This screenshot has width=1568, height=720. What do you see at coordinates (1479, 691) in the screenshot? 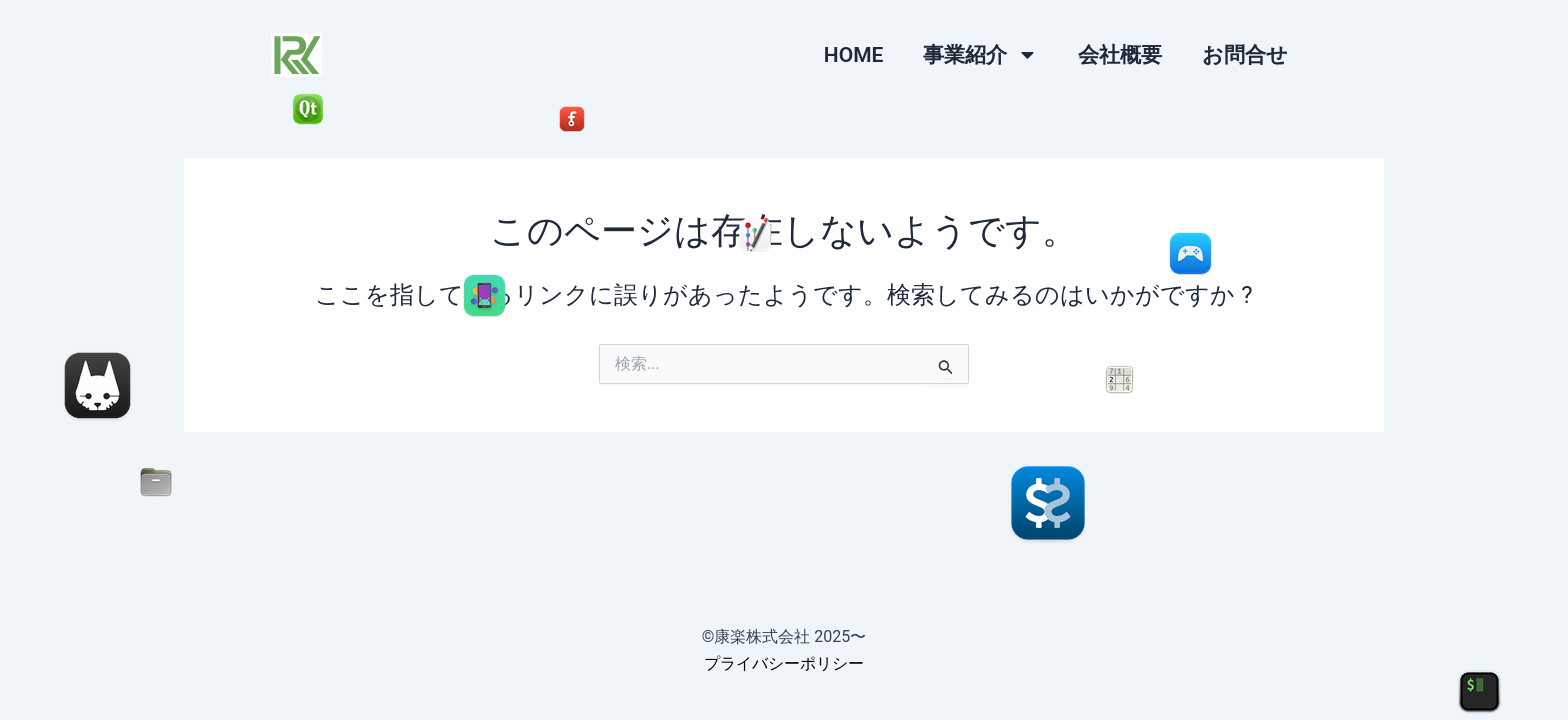
I see `open xterm terminal application` at bounding box center [1479, 691].